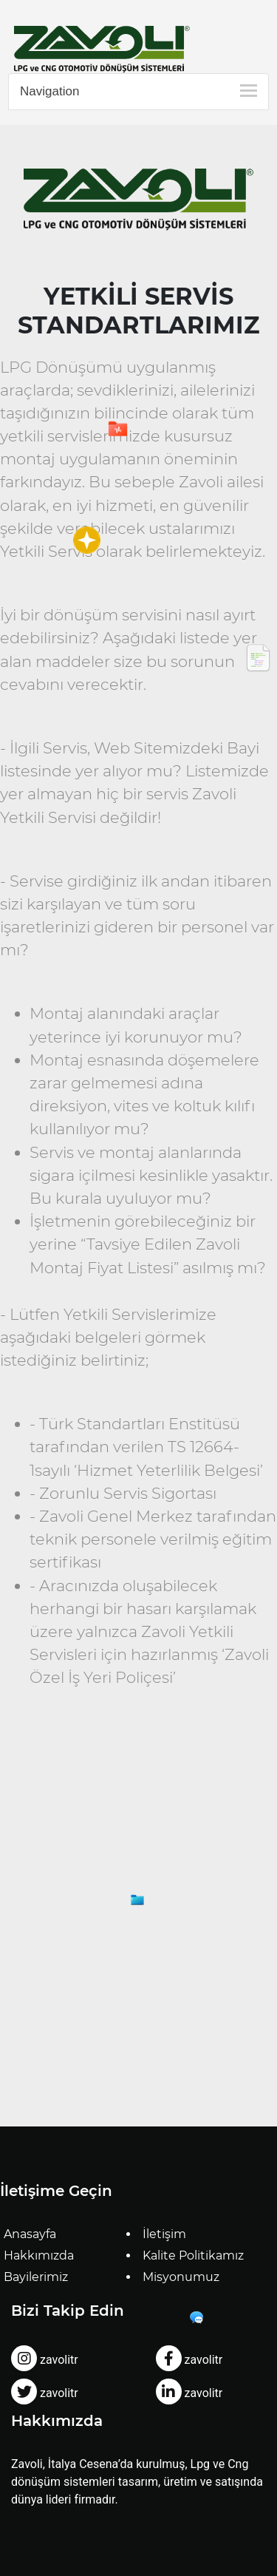 The height and width of the screenshot is (2576, 277). Describe the element at coordinates (117, 429) in the screenshot. I see `open Wondershare EdrawInfo project files` at that location.